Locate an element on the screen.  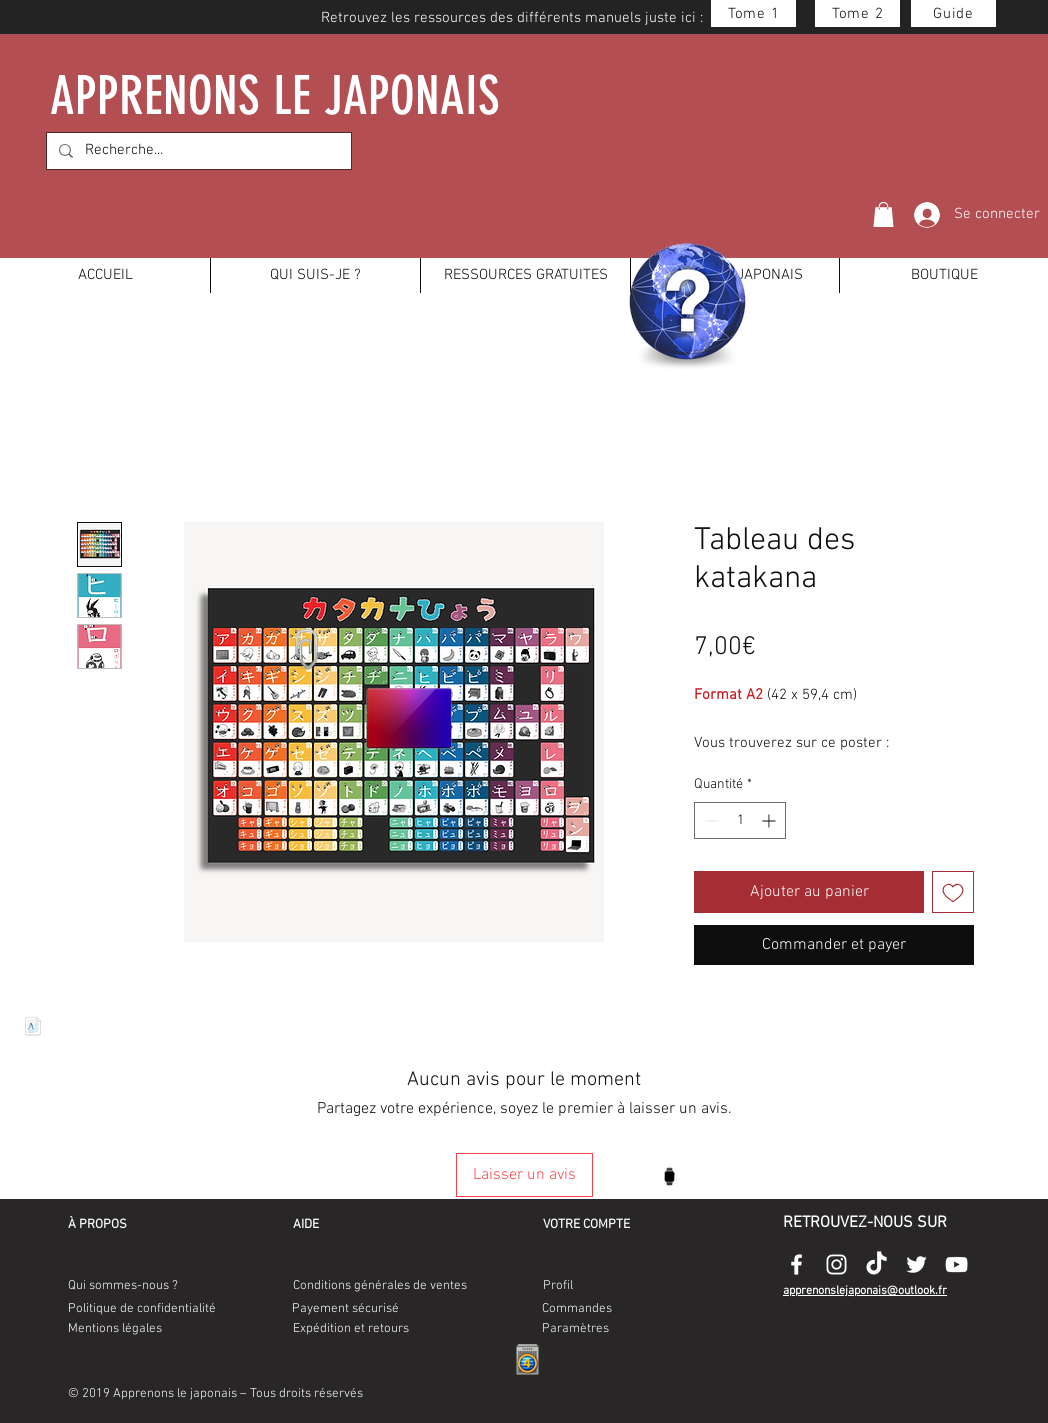
access RAID 4 storage configuration settings is located at coordinates (527, 1359).